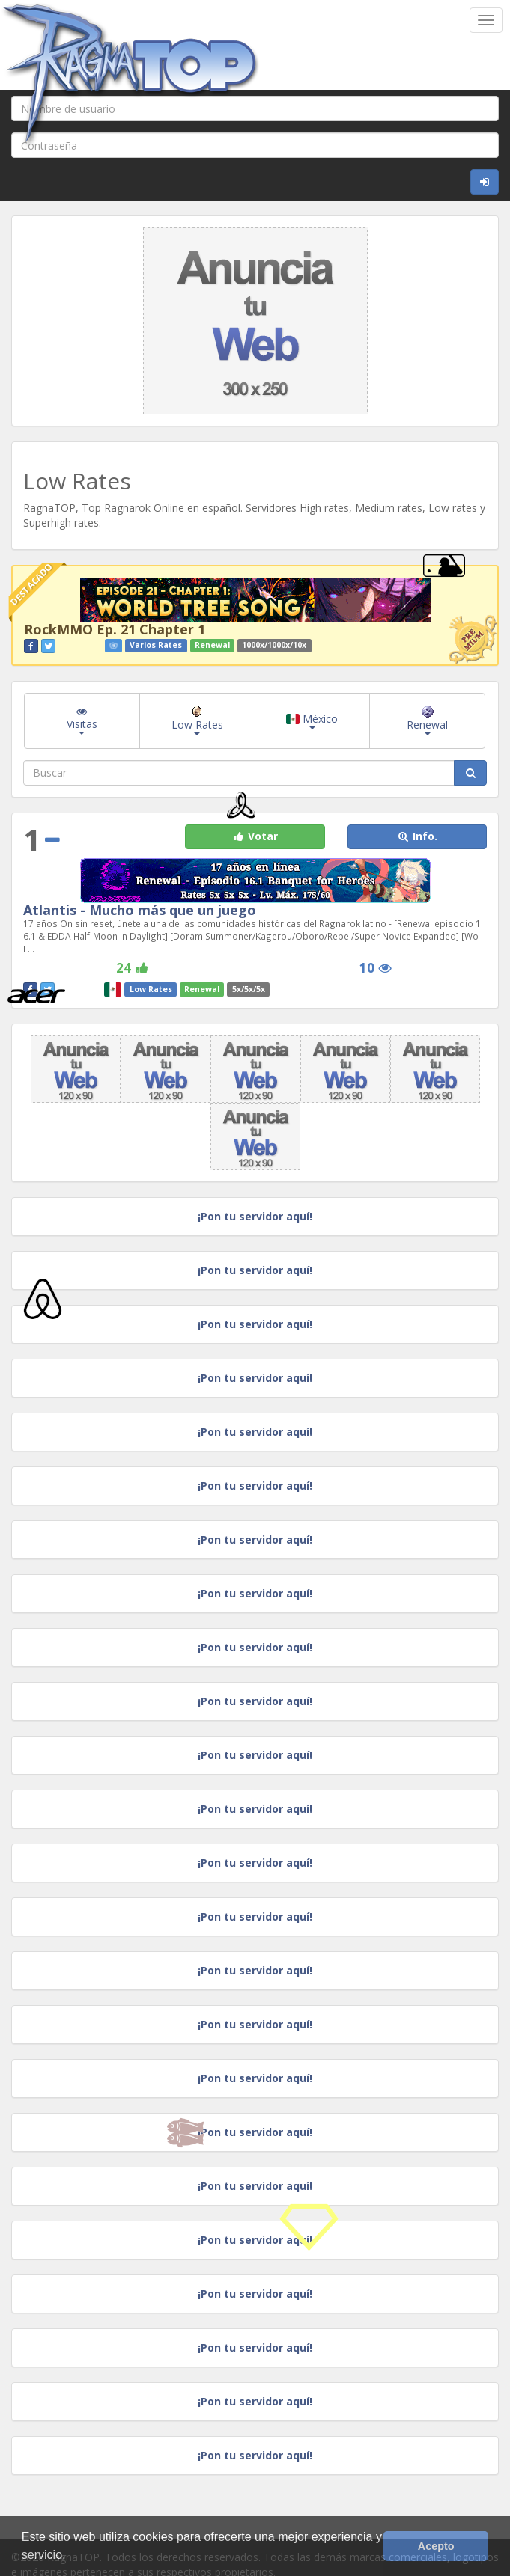 The width and height of the screenshot is (510, 2576). I want to click on treyarch game studio logo, so click(241, 805).